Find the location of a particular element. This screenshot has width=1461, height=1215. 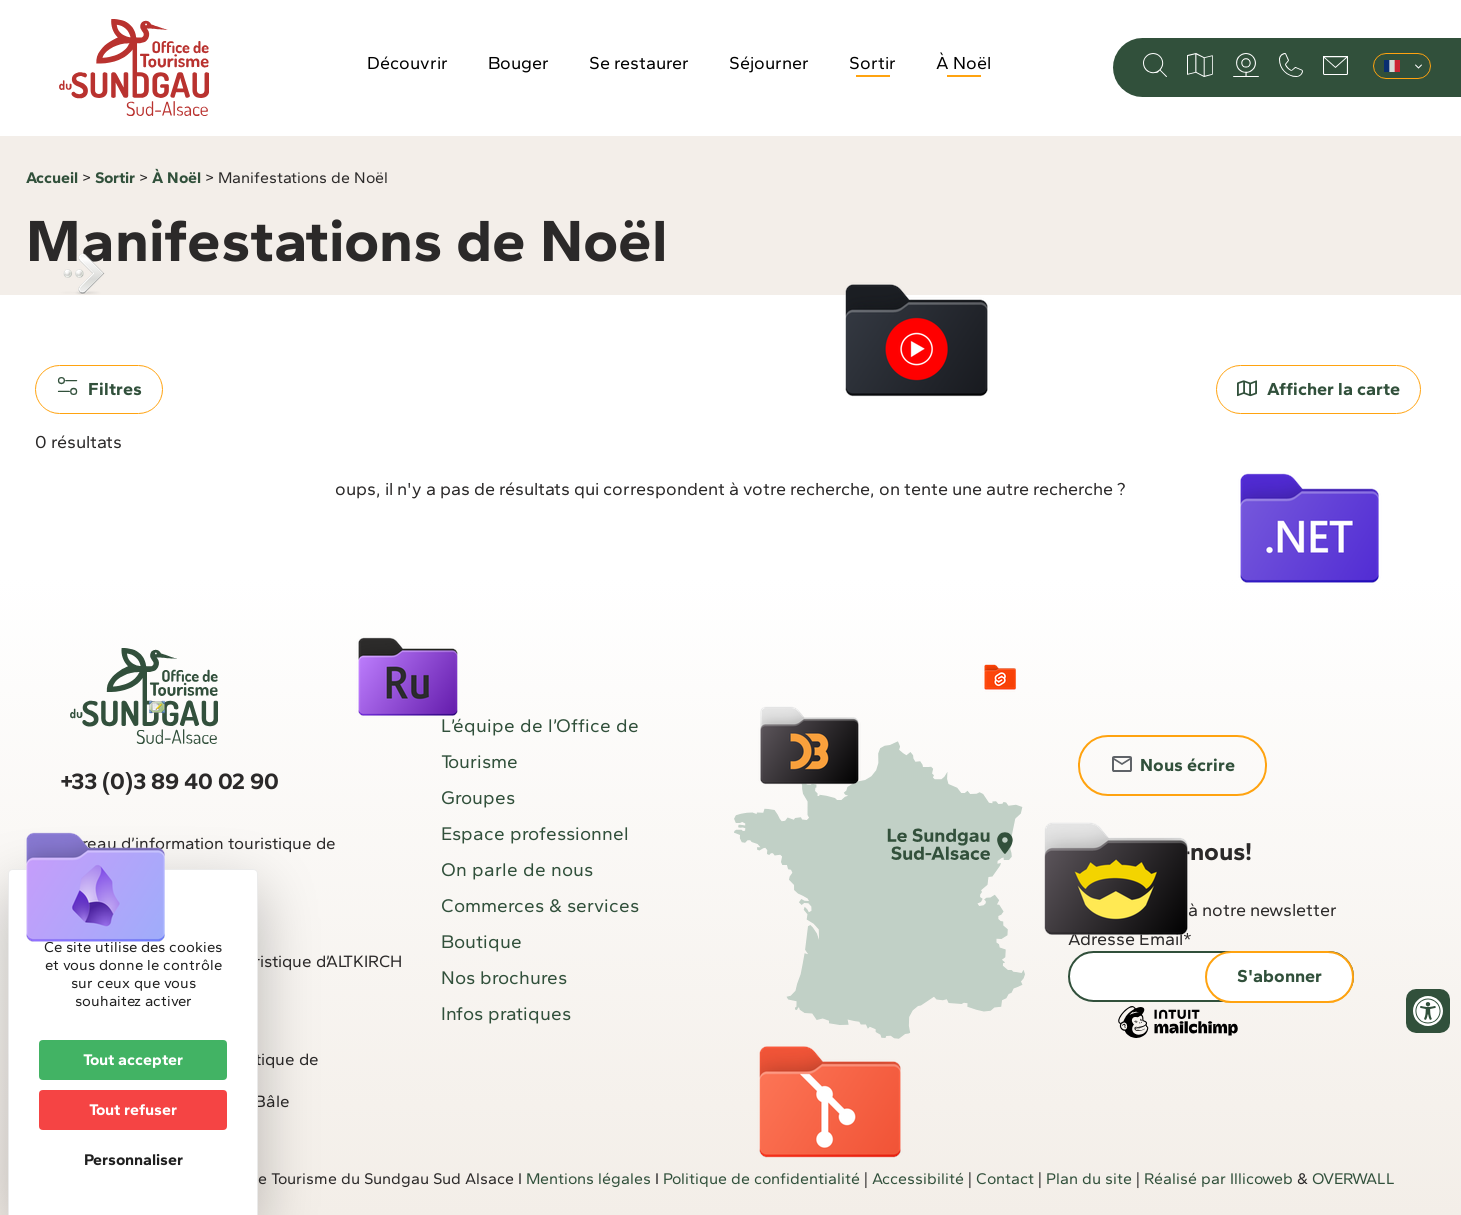

folder containing .NET framework files is located at coordinates (1309, 532).